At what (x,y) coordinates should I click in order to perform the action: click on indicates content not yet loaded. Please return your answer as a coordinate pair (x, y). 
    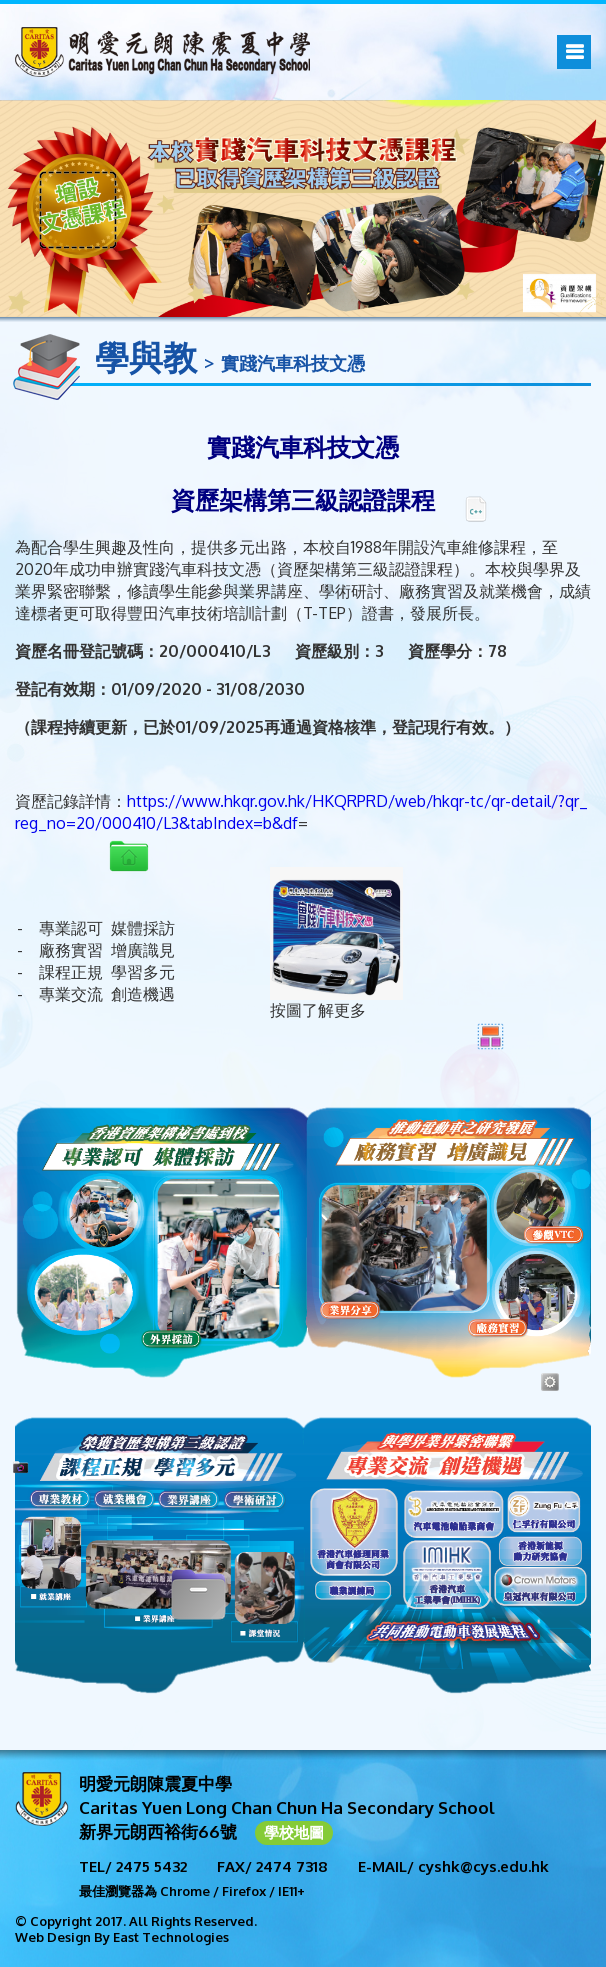
    Looking at the image, I should click on (78, 210).